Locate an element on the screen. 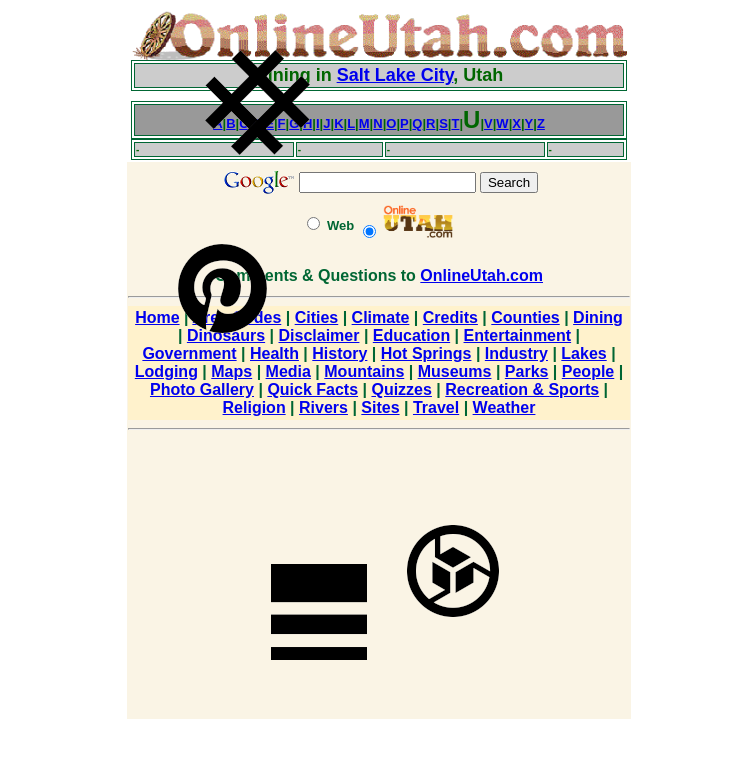 This screenshot has height=781, width=753. google container-optimized os logo is located at coordinates (453, 571).